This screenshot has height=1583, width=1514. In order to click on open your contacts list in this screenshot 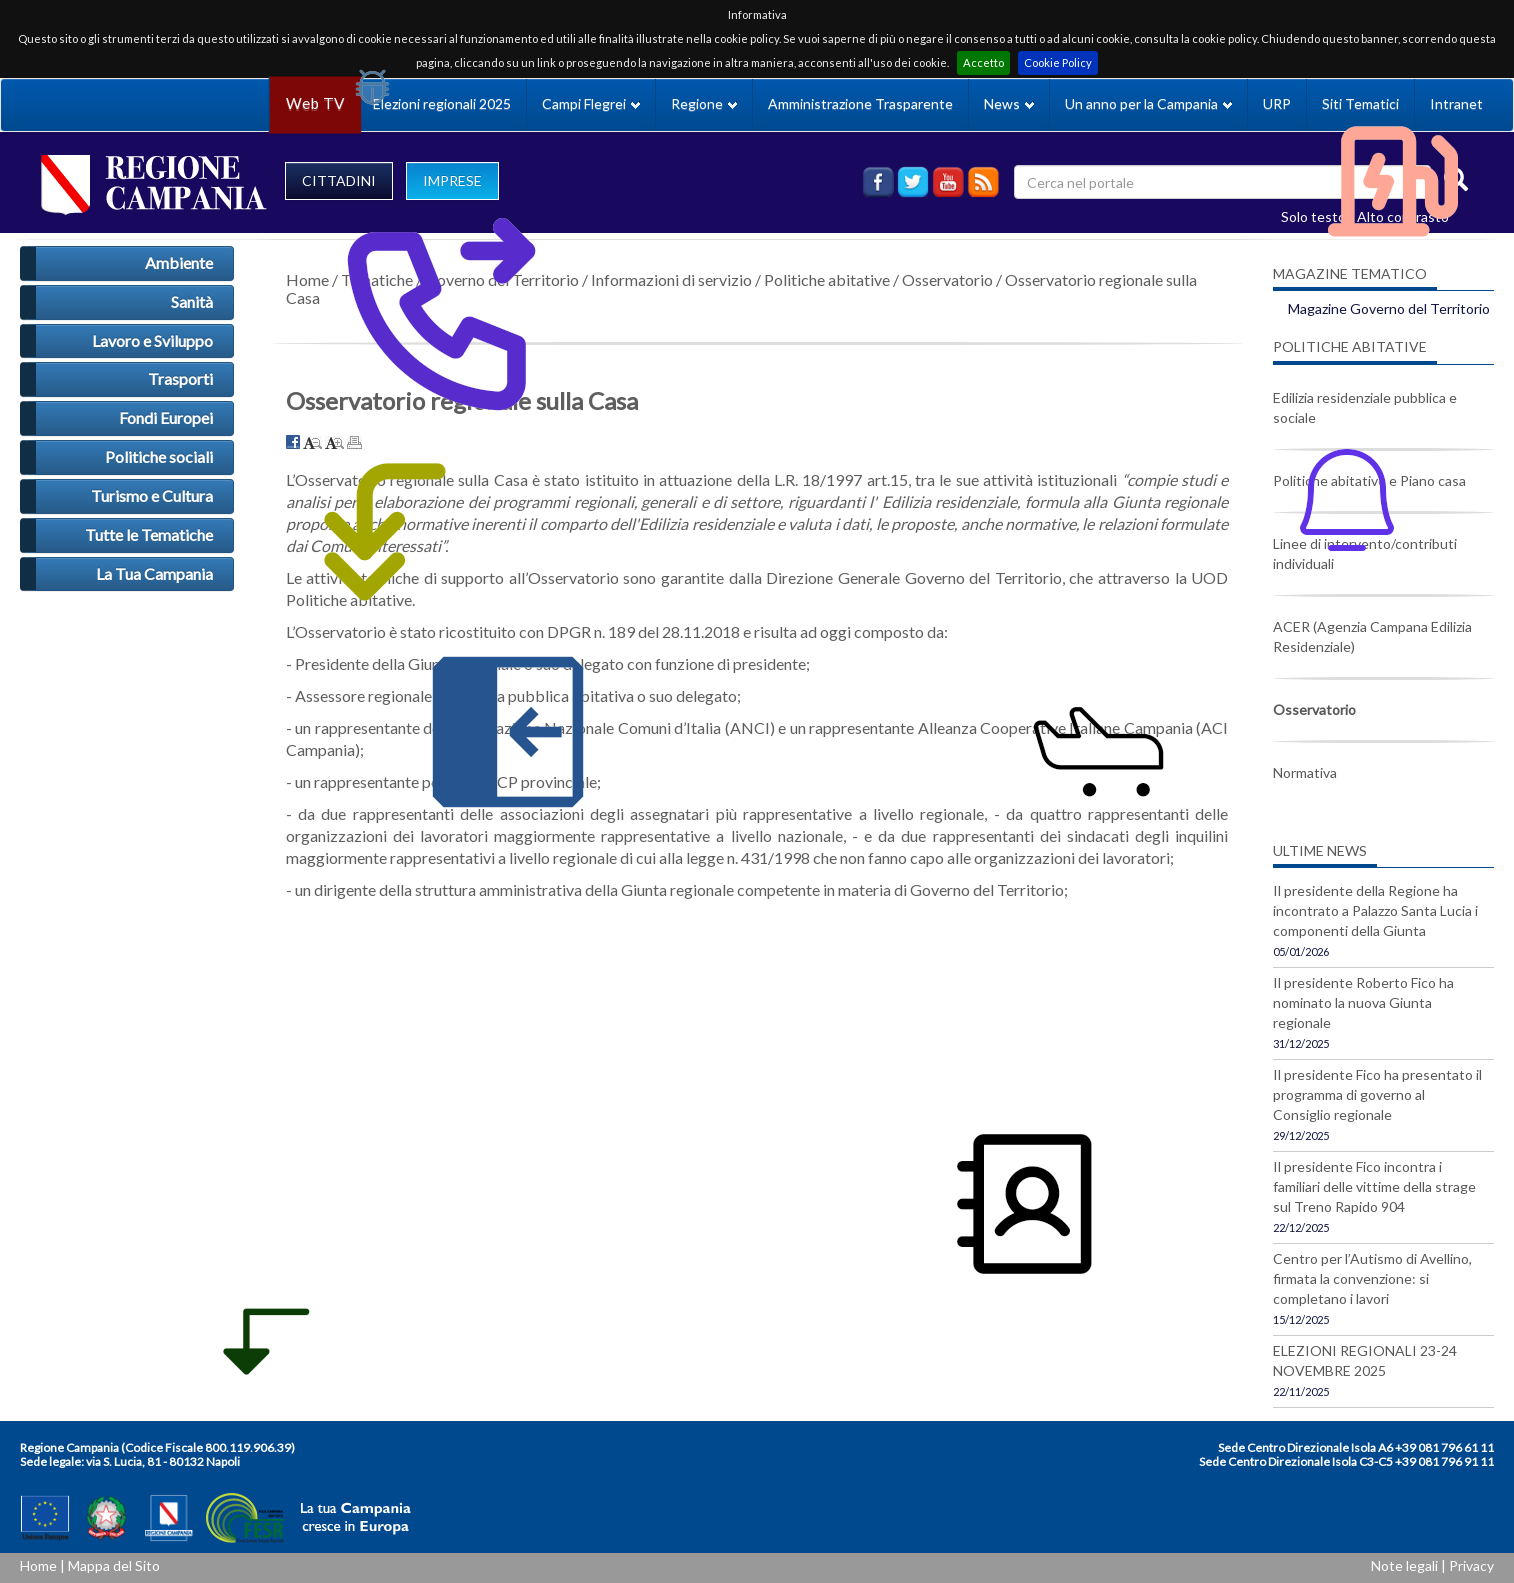, I will do `click(1027, 1204)`.